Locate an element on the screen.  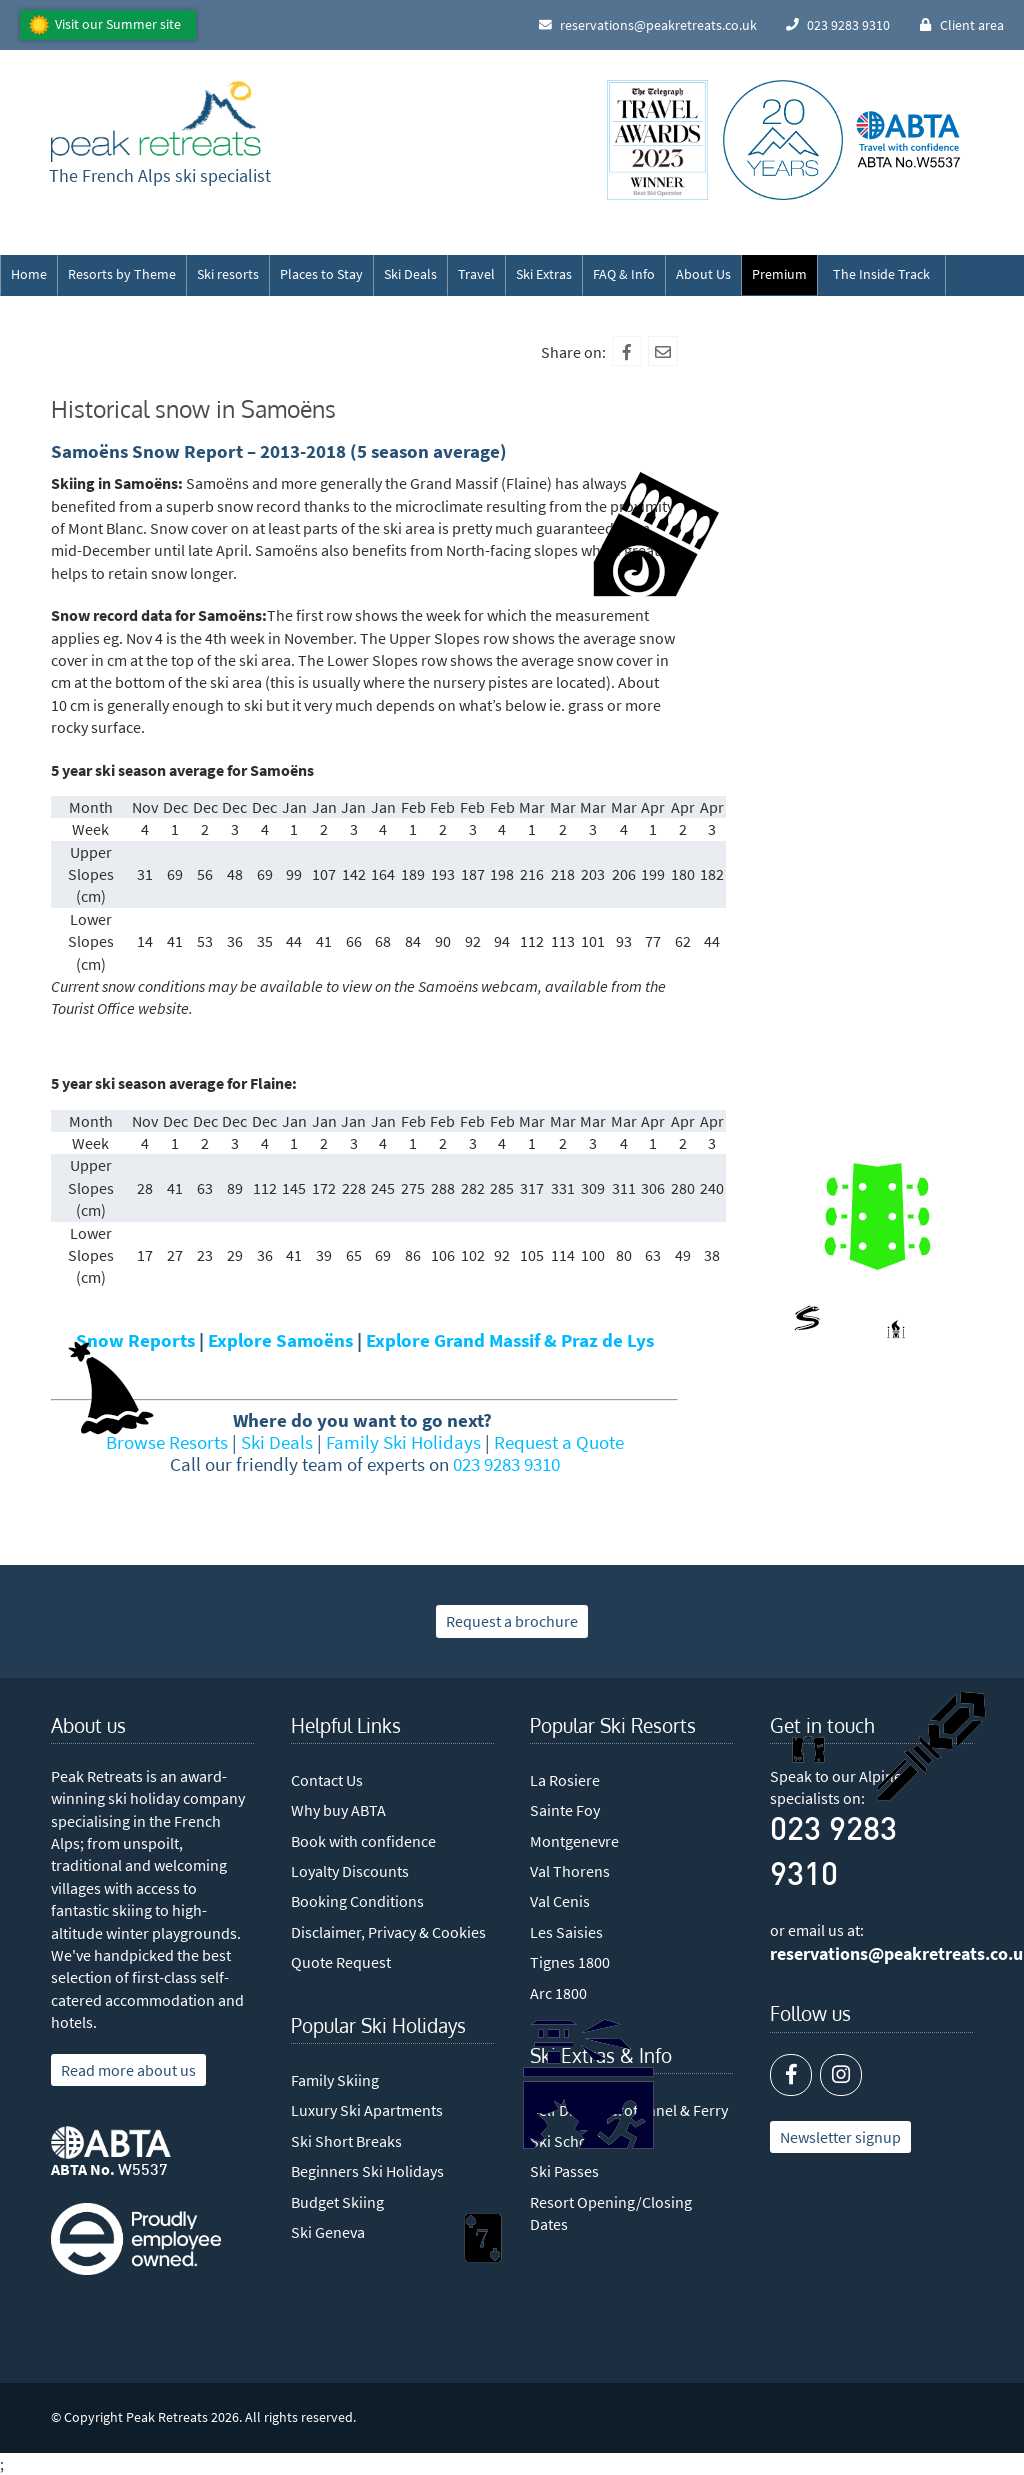
fire or flame-related tools in a survival game is located at coordinates (657, 533).